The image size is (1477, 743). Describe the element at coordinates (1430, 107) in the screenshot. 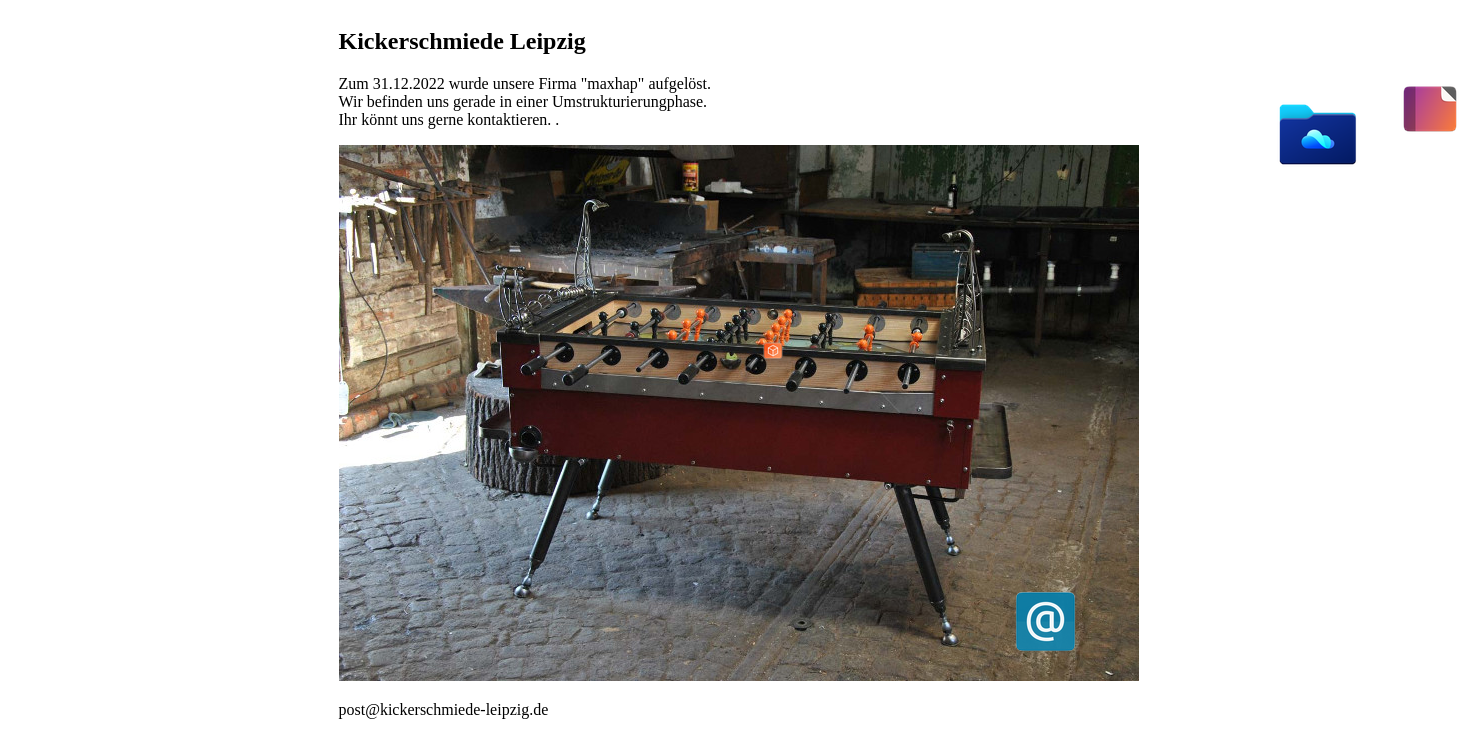

I see `customize desktop theme settings` at that location.